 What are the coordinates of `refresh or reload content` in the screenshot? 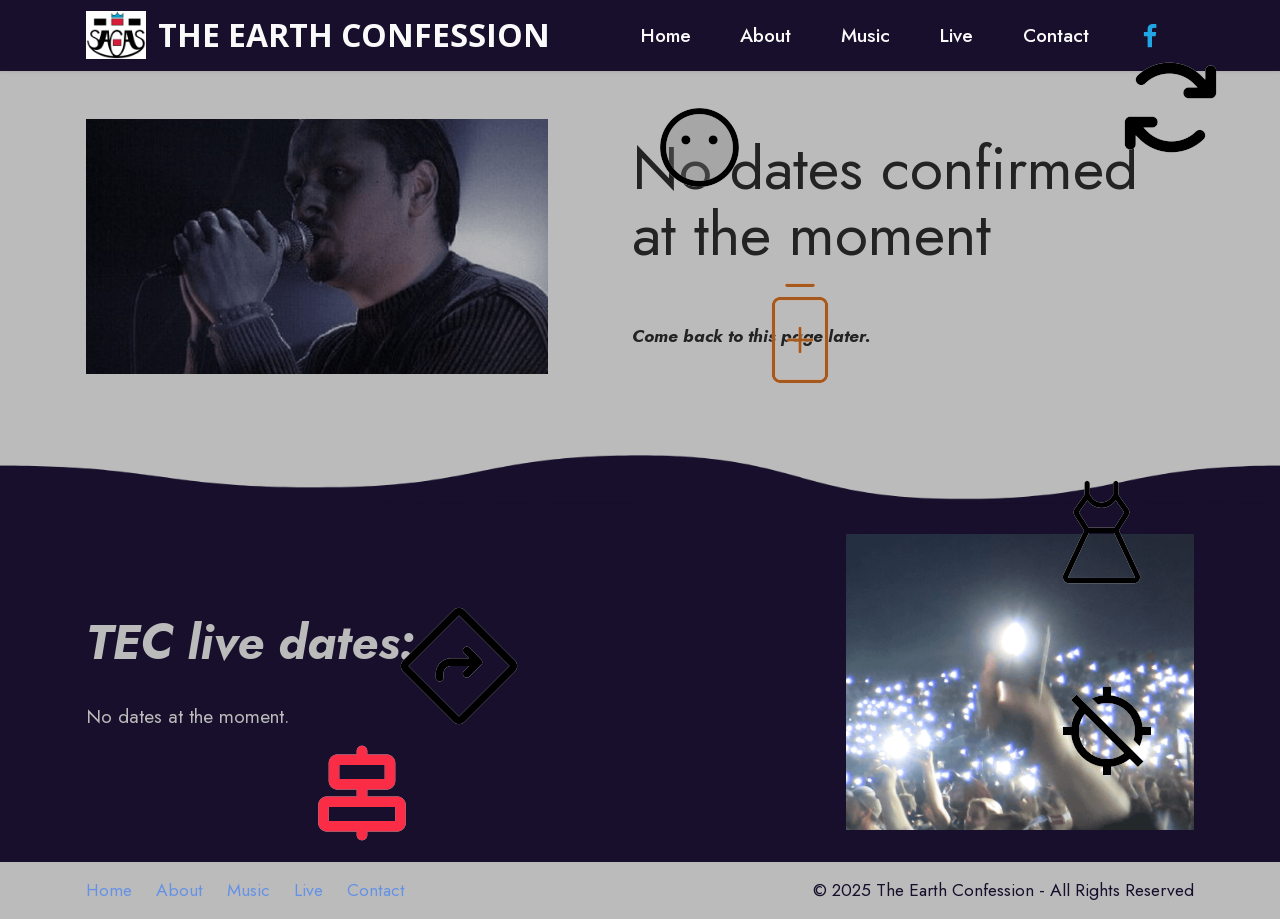 It's located at (1170, 107).